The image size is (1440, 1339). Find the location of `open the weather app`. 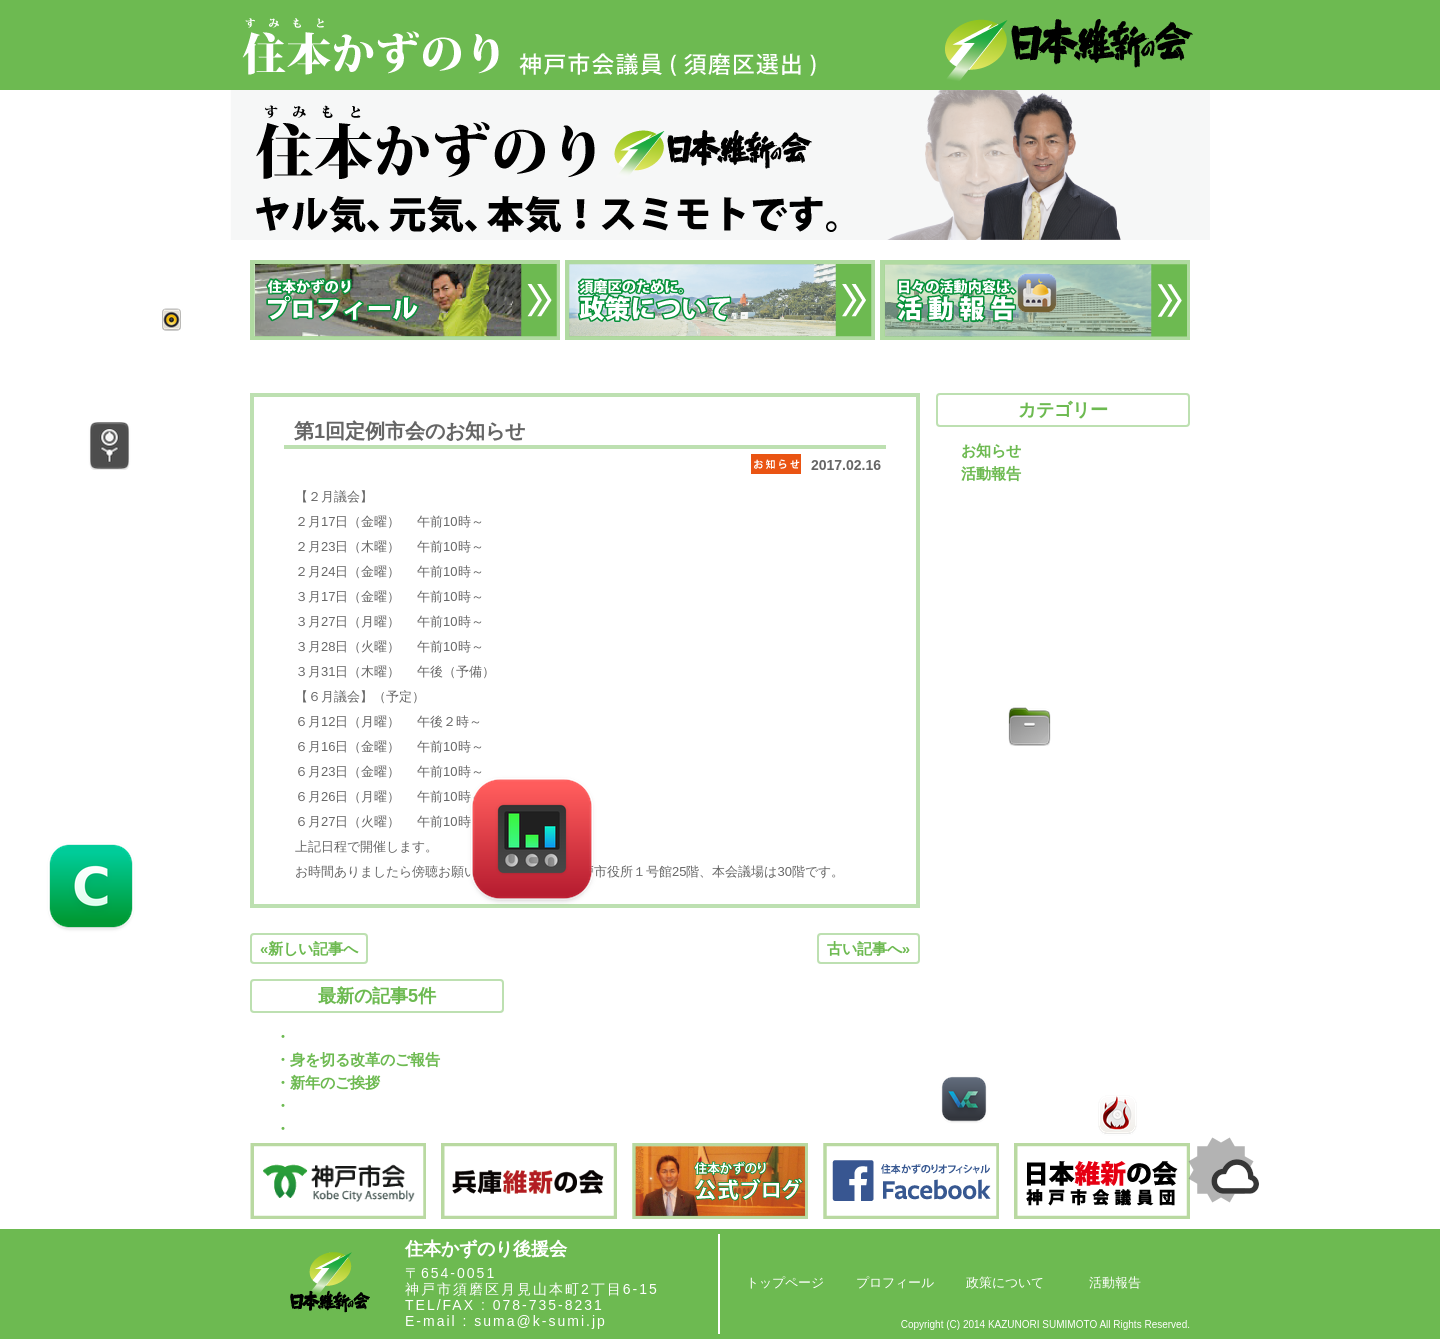

open the weather app is located at coordinates (1221, 1170).